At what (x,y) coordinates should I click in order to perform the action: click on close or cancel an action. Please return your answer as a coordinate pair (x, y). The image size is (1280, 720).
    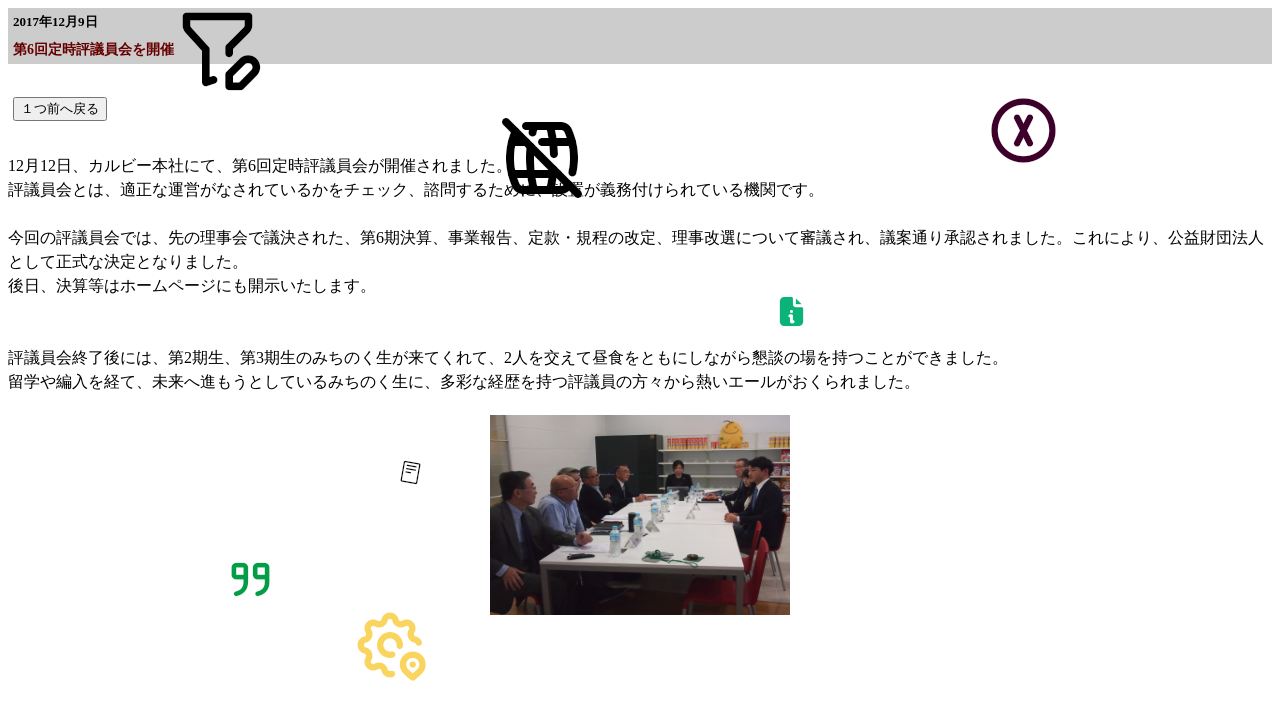
    Looking at the image, I should click on (1023, 130).